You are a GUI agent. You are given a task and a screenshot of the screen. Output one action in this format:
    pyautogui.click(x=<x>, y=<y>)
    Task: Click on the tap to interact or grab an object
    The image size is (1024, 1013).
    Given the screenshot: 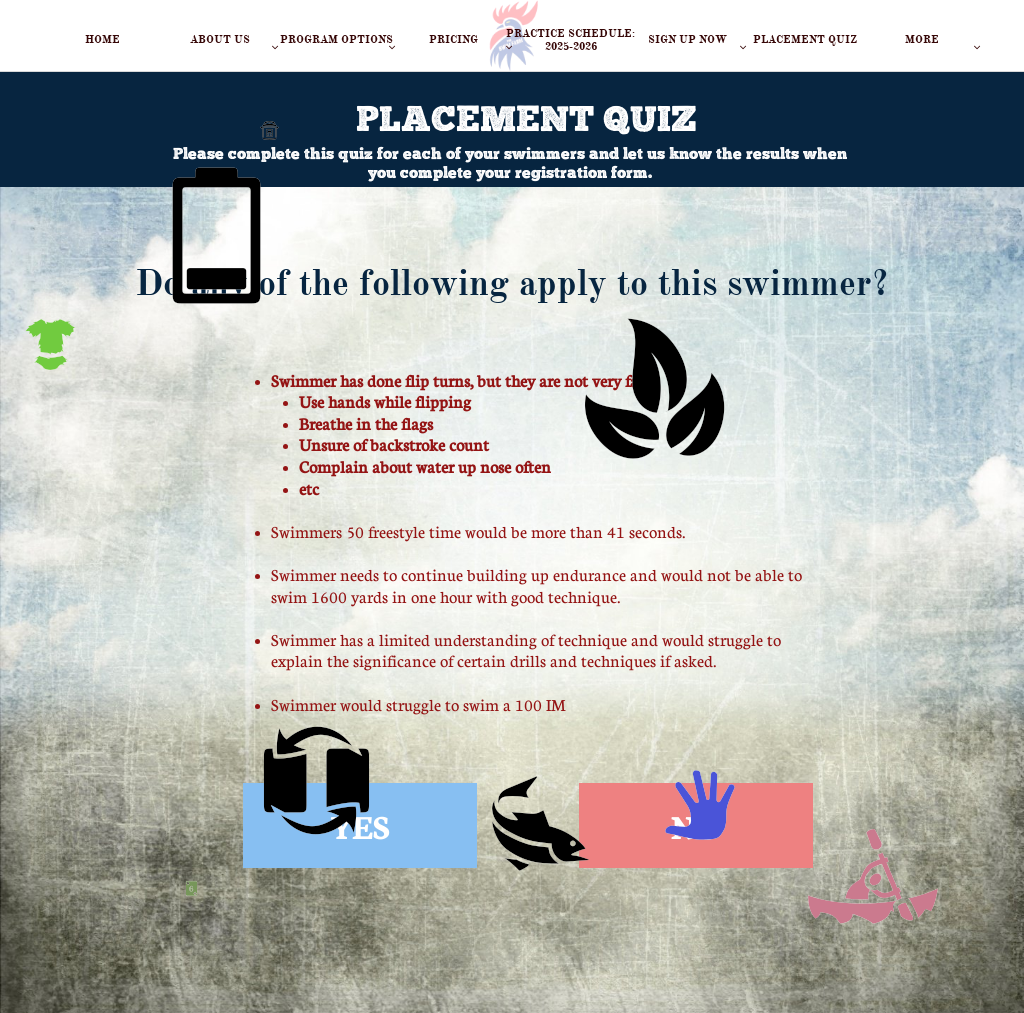 What is the action you would take?
    pyautogui.click(x=700, y=805)
    